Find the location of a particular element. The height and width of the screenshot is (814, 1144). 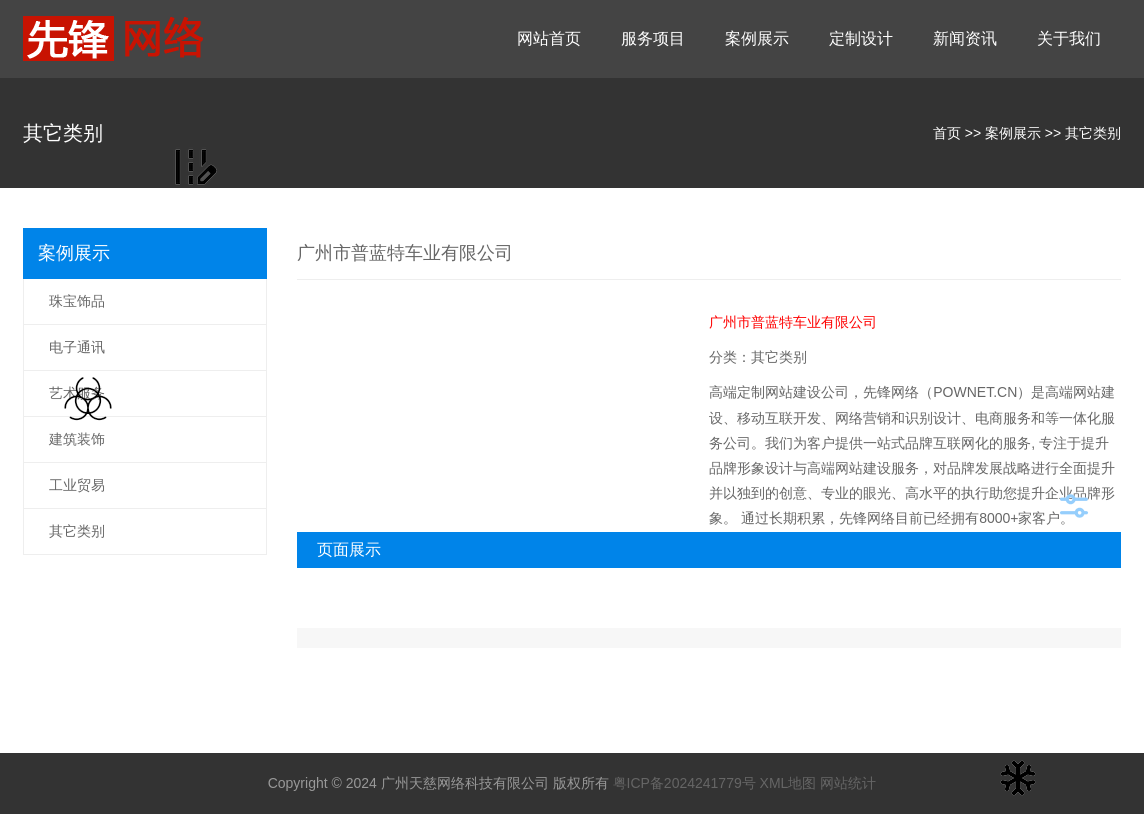

indicates hazardous or dangerous content is located at coordinates (88, 400).